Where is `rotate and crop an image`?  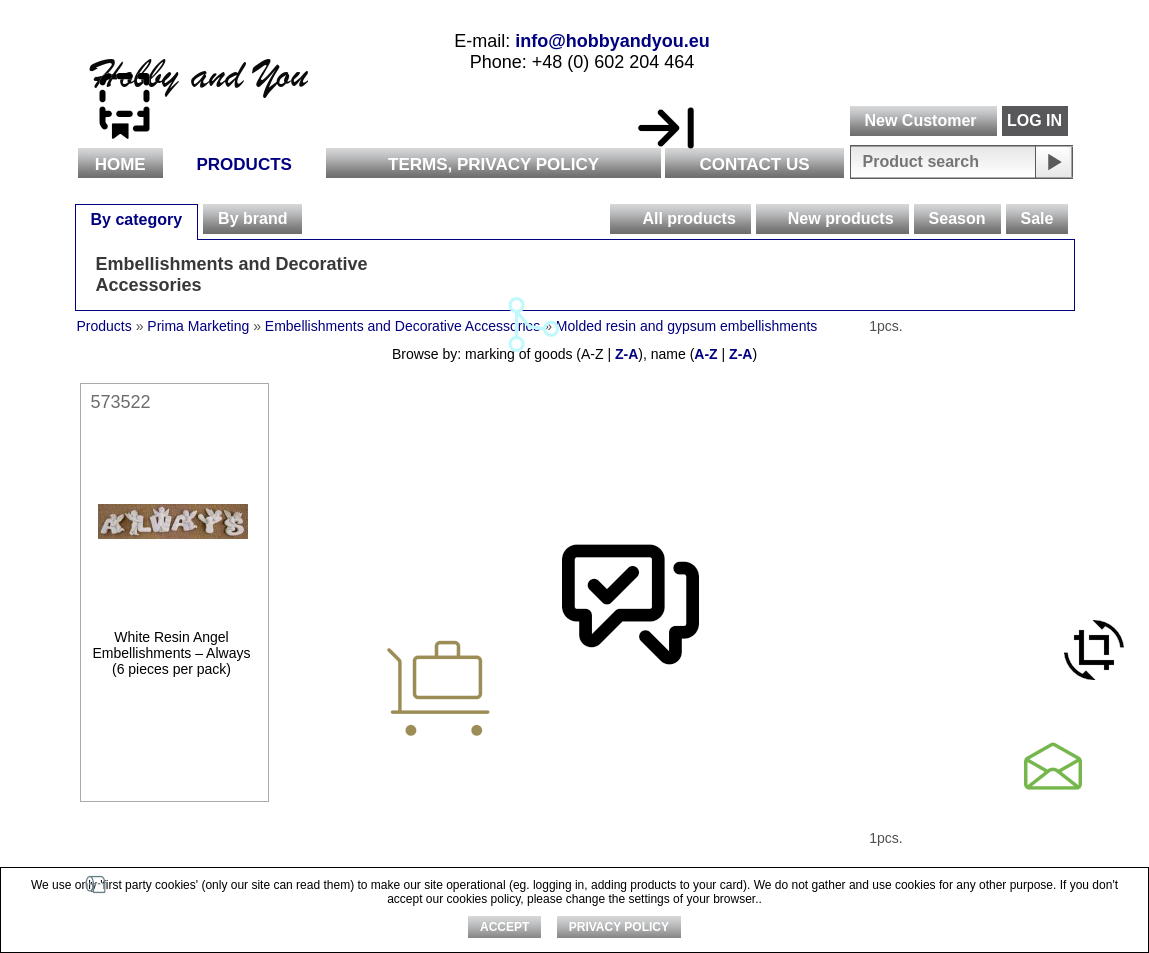 rotate and crop an image is located at coordinates (1094, 650).